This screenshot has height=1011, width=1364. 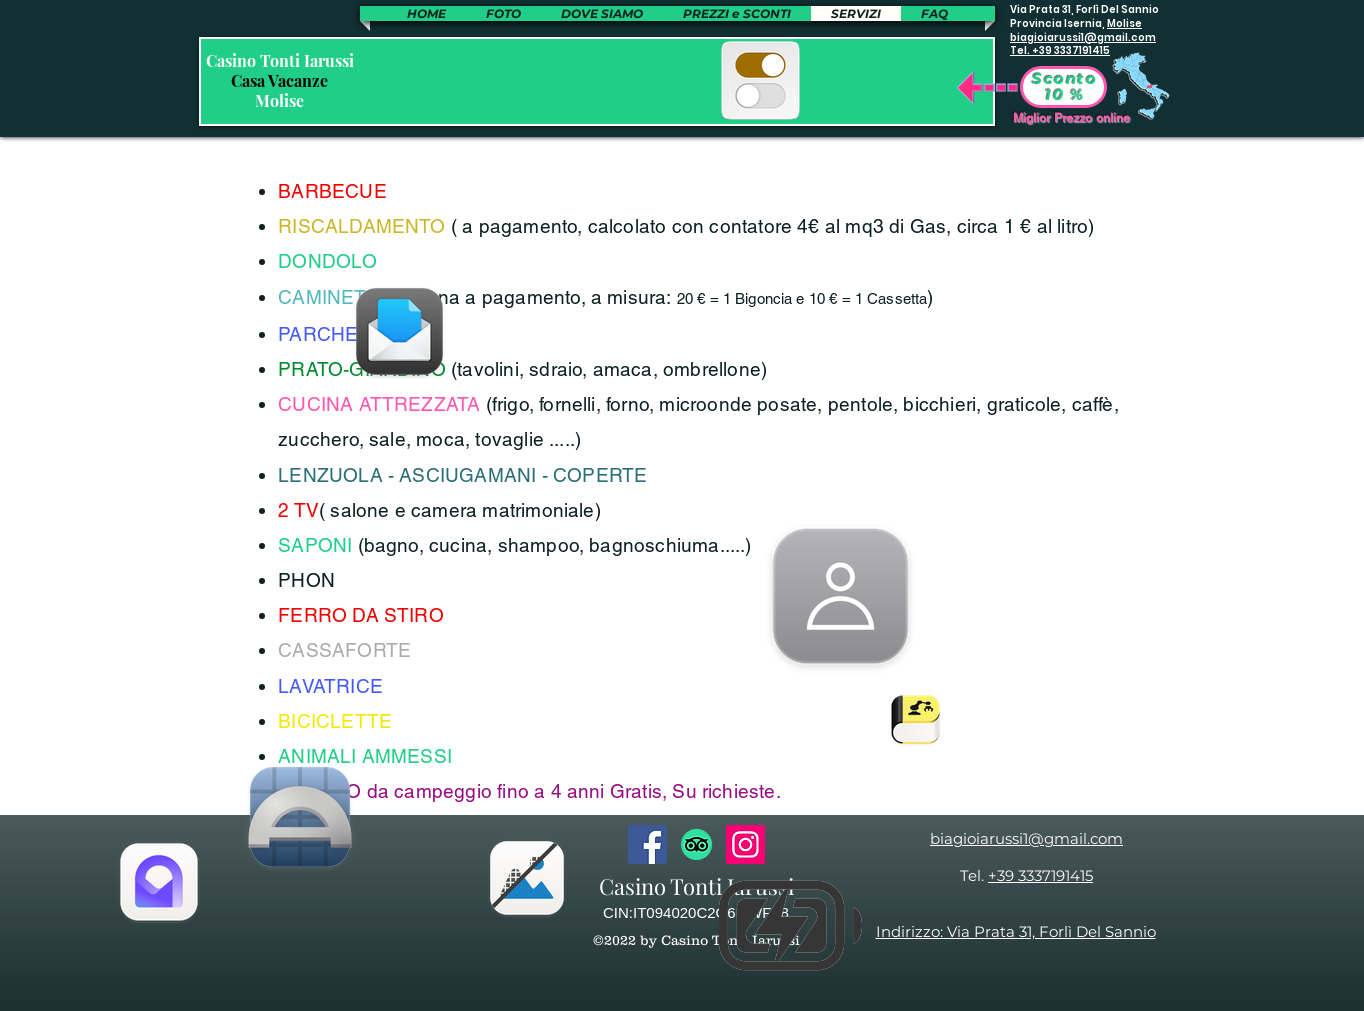 I want to click on open bitmap2component application, so click(x=527, y=878).